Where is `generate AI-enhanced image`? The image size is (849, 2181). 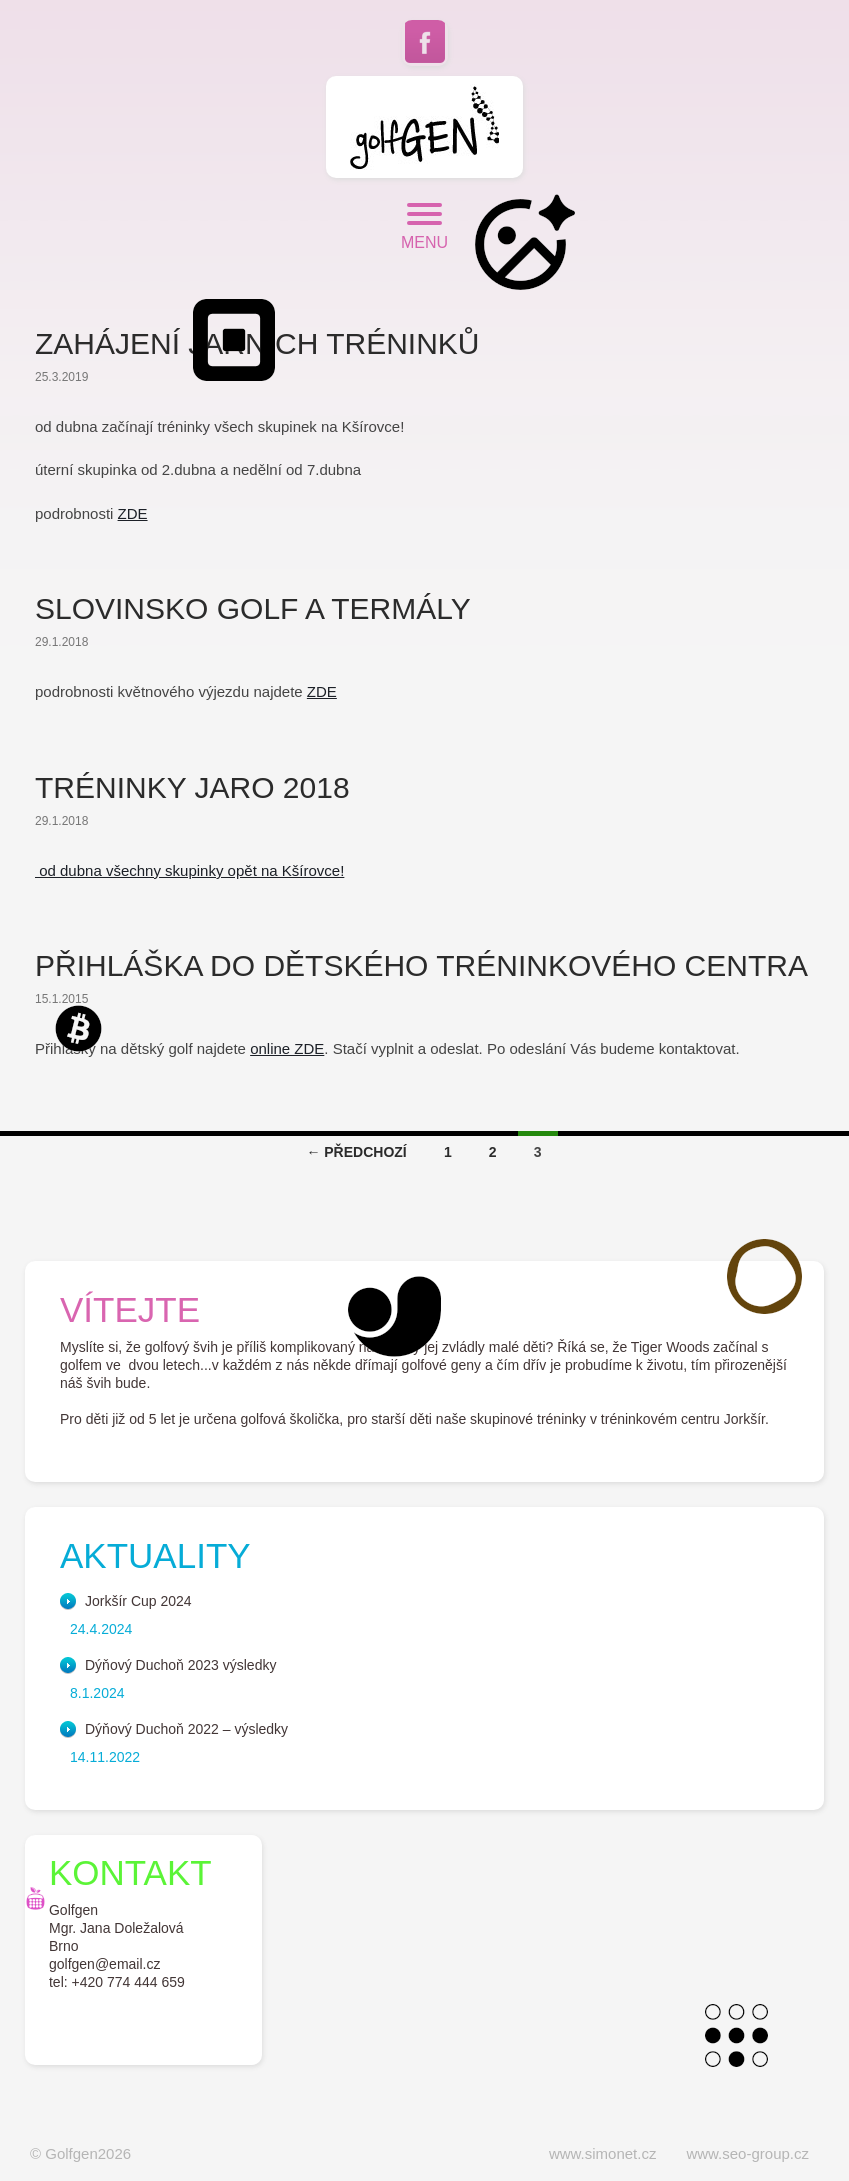 generate AI-enhanced image is located at coordinates (520, 244).